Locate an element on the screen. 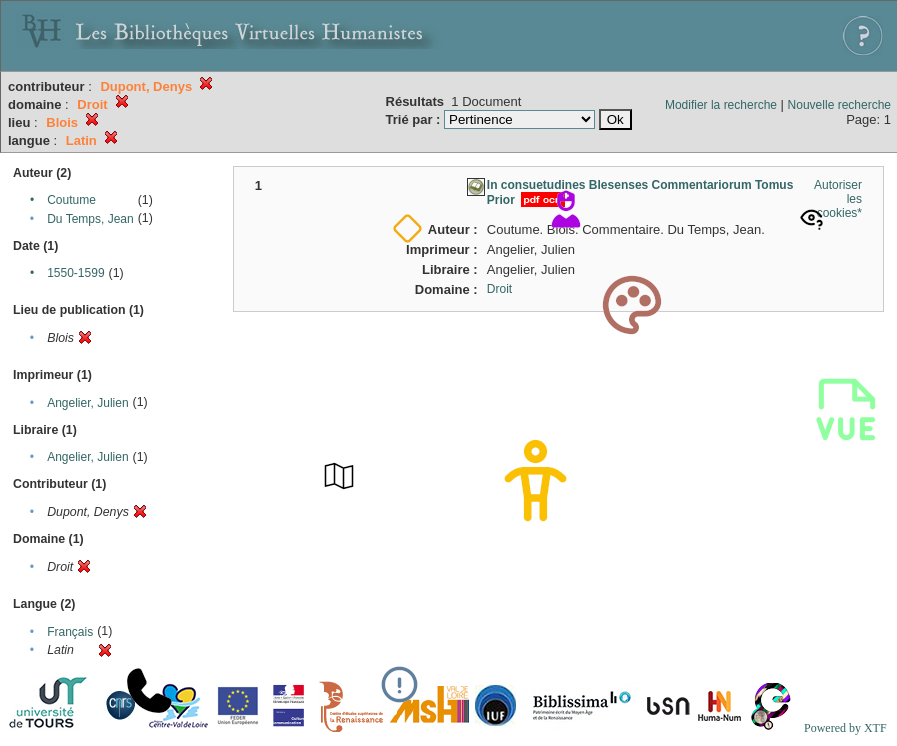 The height and width of the screenshot is (746, 897). view male user profile is located at coordinates (535, 482).